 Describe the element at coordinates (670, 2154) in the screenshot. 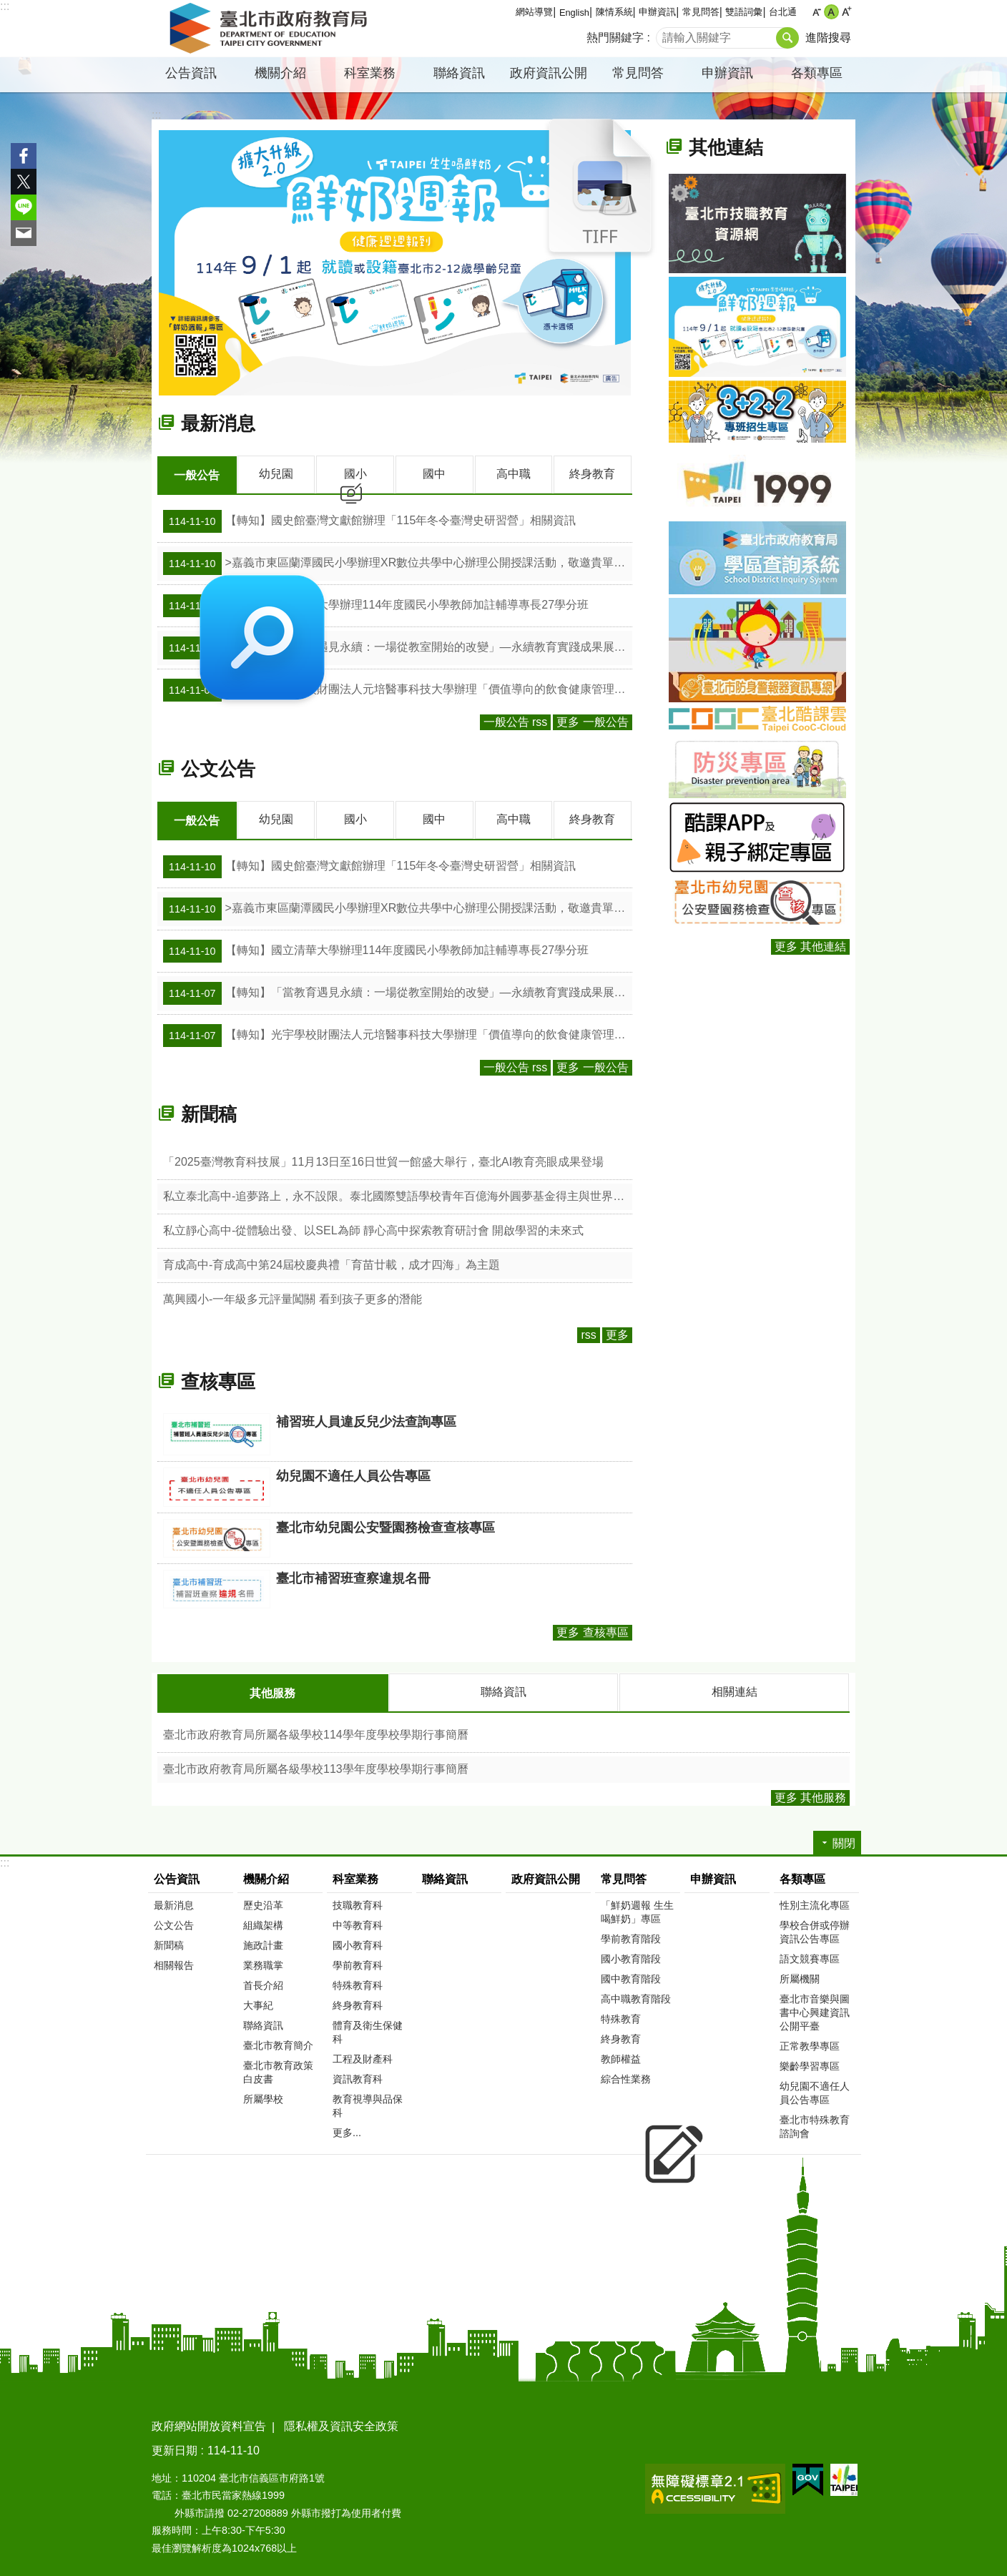

I see `open text editor application` at that location.